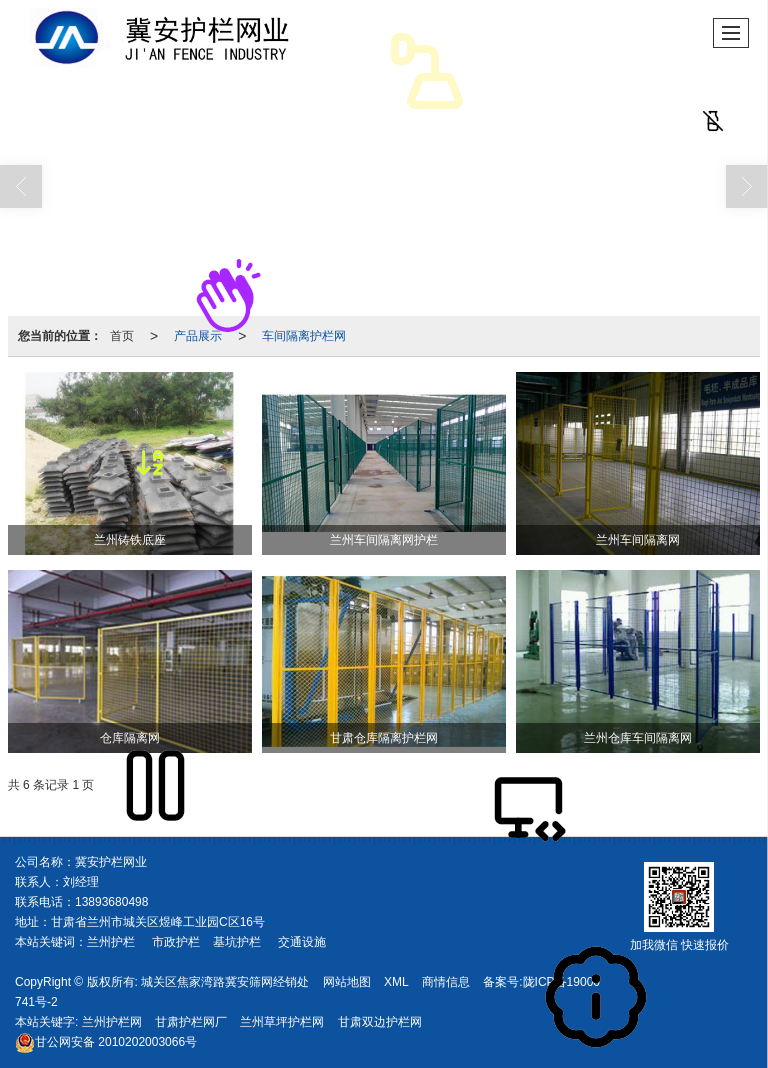 The width and height of the screenshot is (768, 1068). I want to click on toggle wall lamp or sconce lighting, so click(427, 73).